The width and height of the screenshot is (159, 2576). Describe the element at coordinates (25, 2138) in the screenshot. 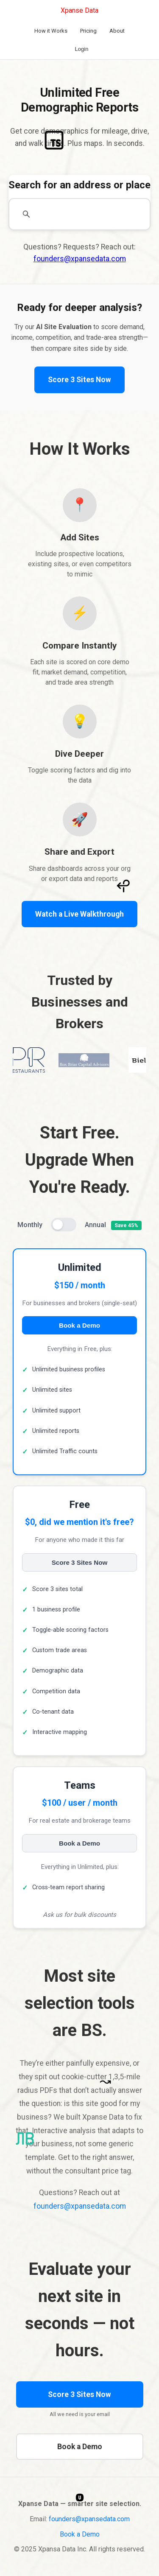

I see `indicates Kyrgyzstani som currency` at that location.